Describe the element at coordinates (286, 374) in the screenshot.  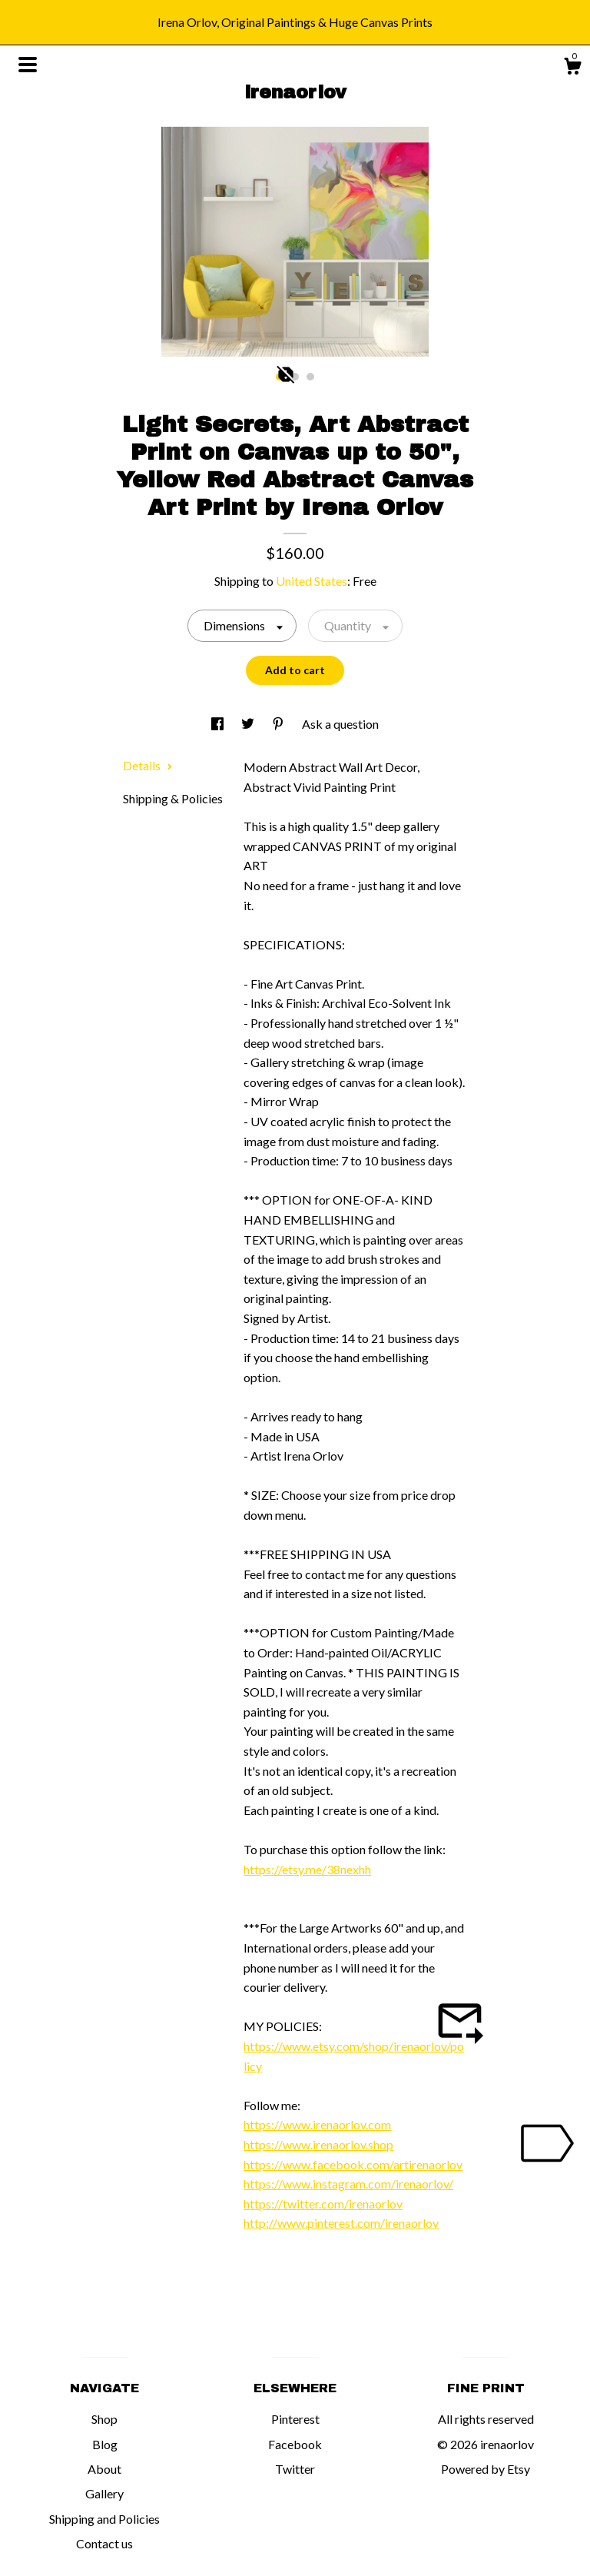
I see `disable or turn off reporting` at that location.